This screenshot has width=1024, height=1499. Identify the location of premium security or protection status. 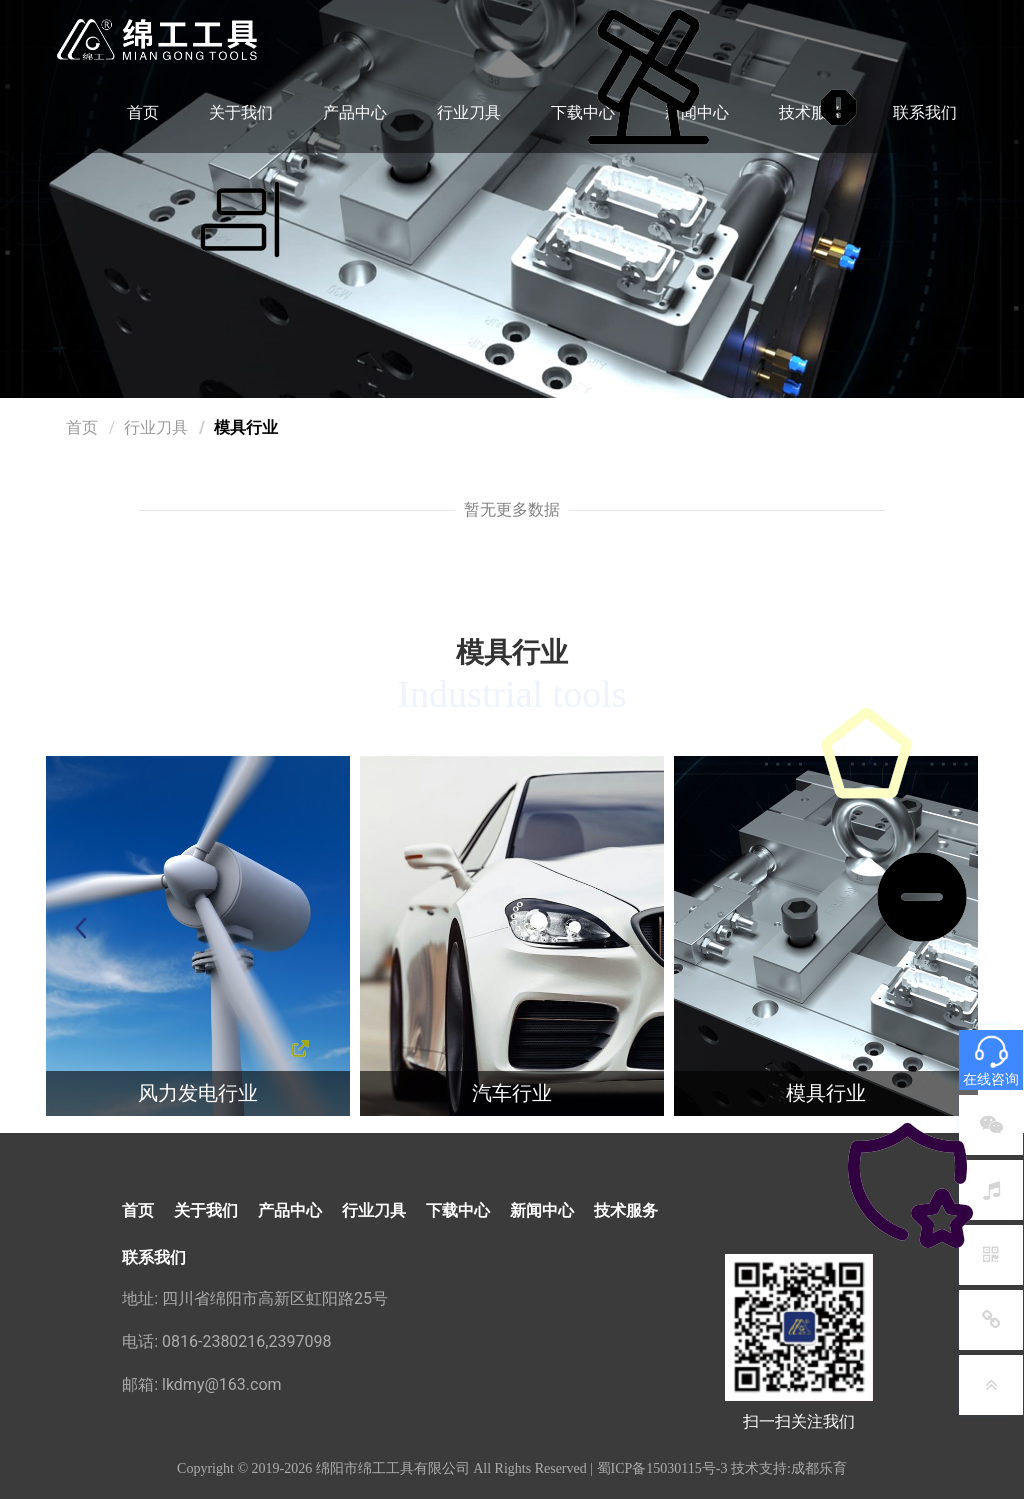
(907, 1182).